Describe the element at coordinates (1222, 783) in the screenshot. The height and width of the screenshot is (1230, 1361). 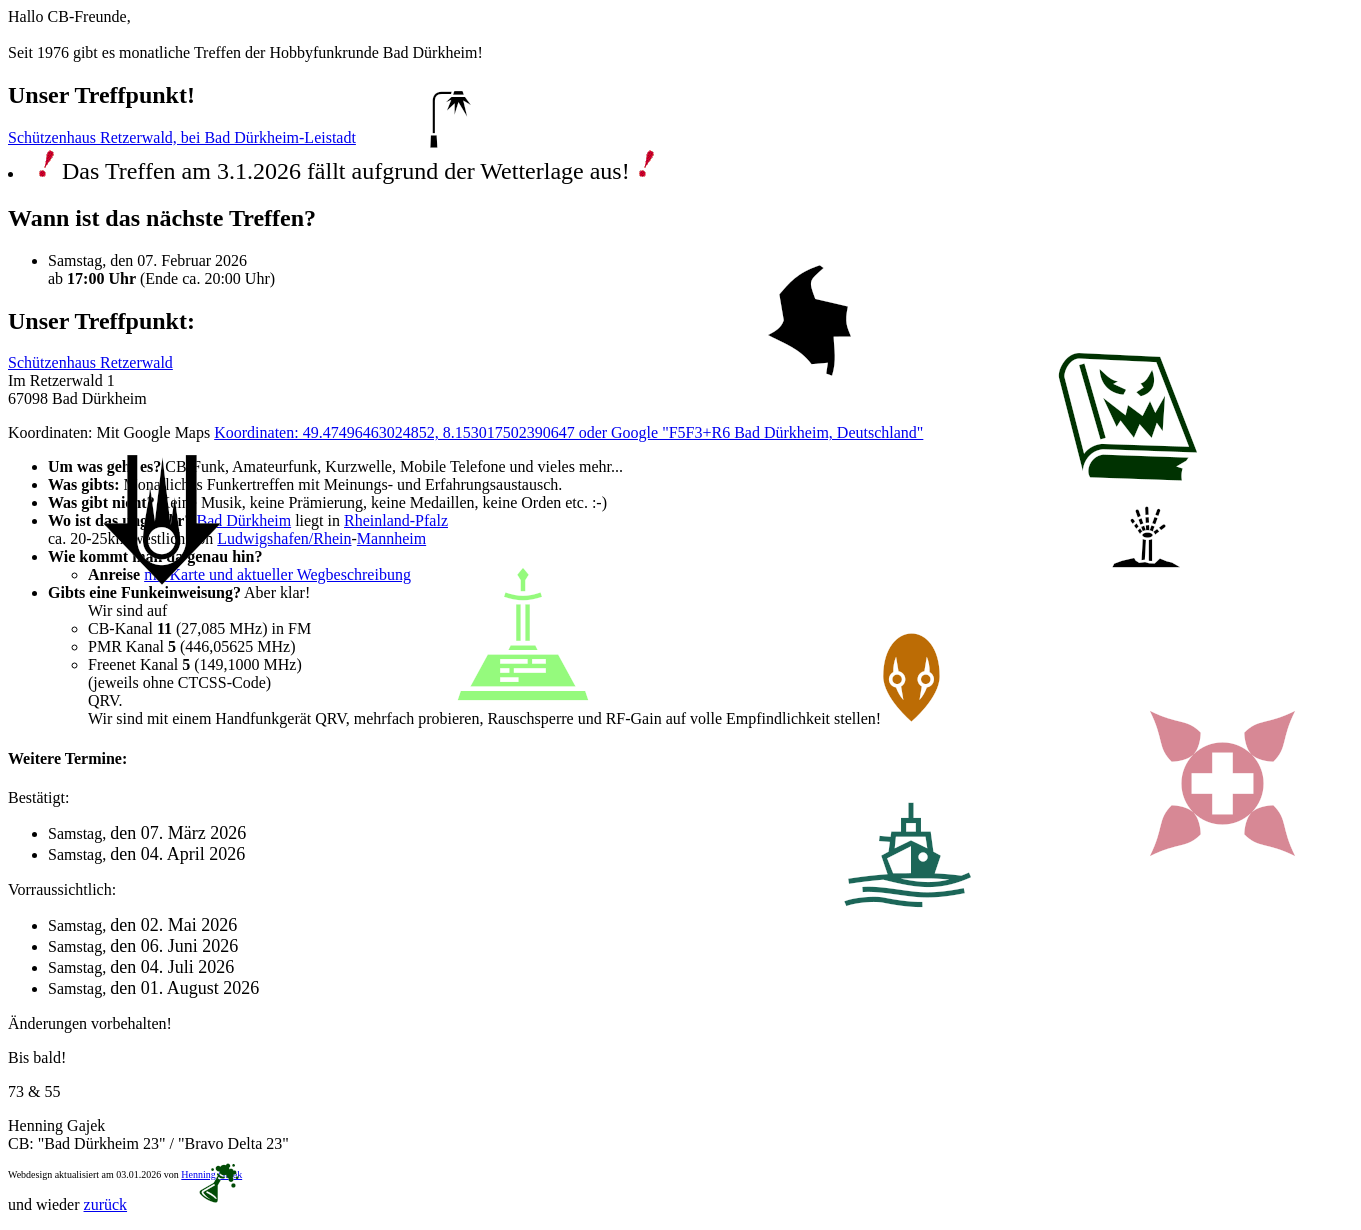
I see `indicates level four or advanced tier achievement` at that location.